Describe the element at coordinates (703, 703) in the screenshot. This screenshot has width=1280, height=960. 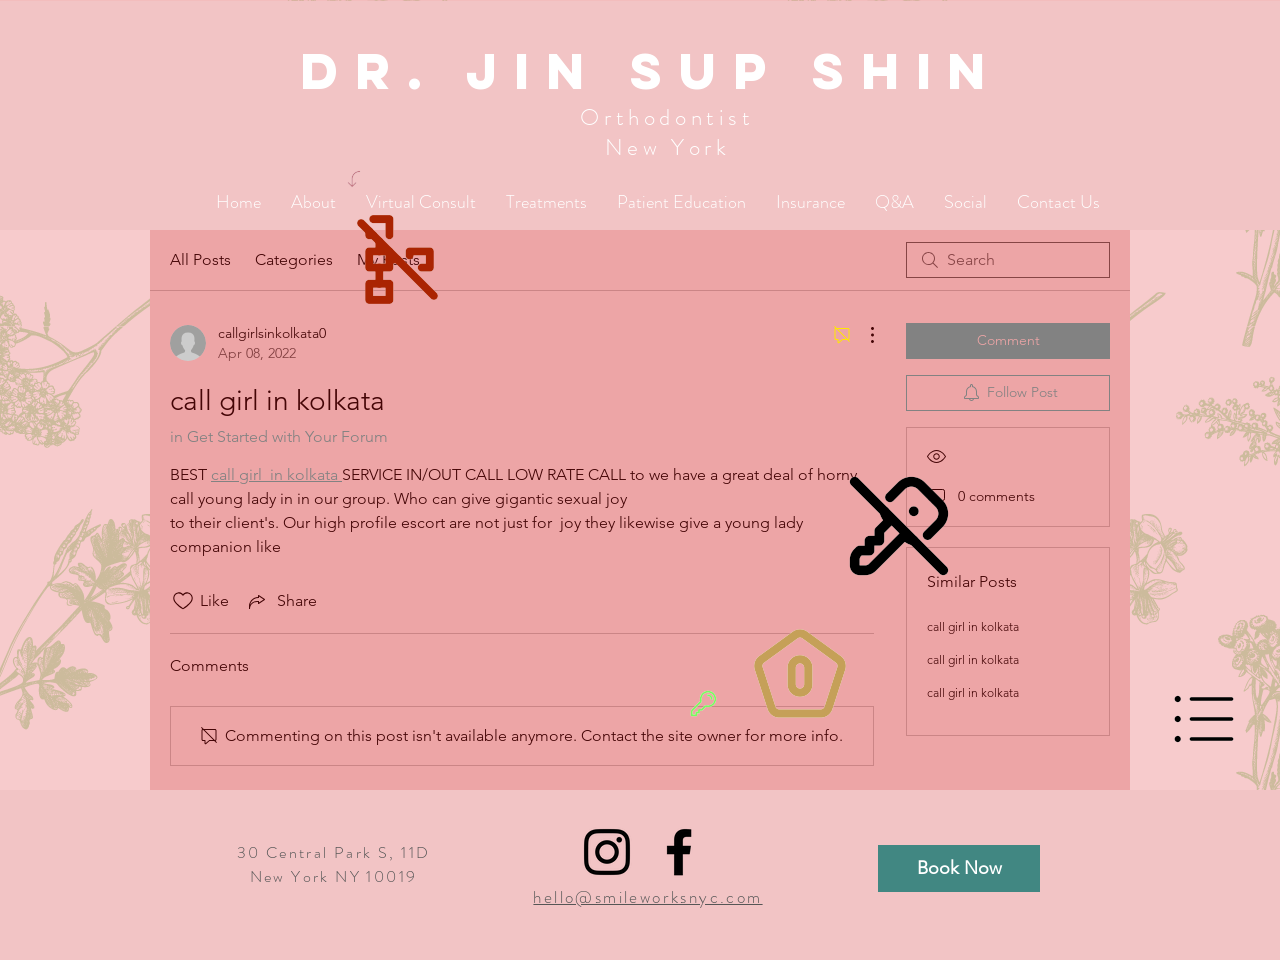
I see `access security or authentication settings` at that location.